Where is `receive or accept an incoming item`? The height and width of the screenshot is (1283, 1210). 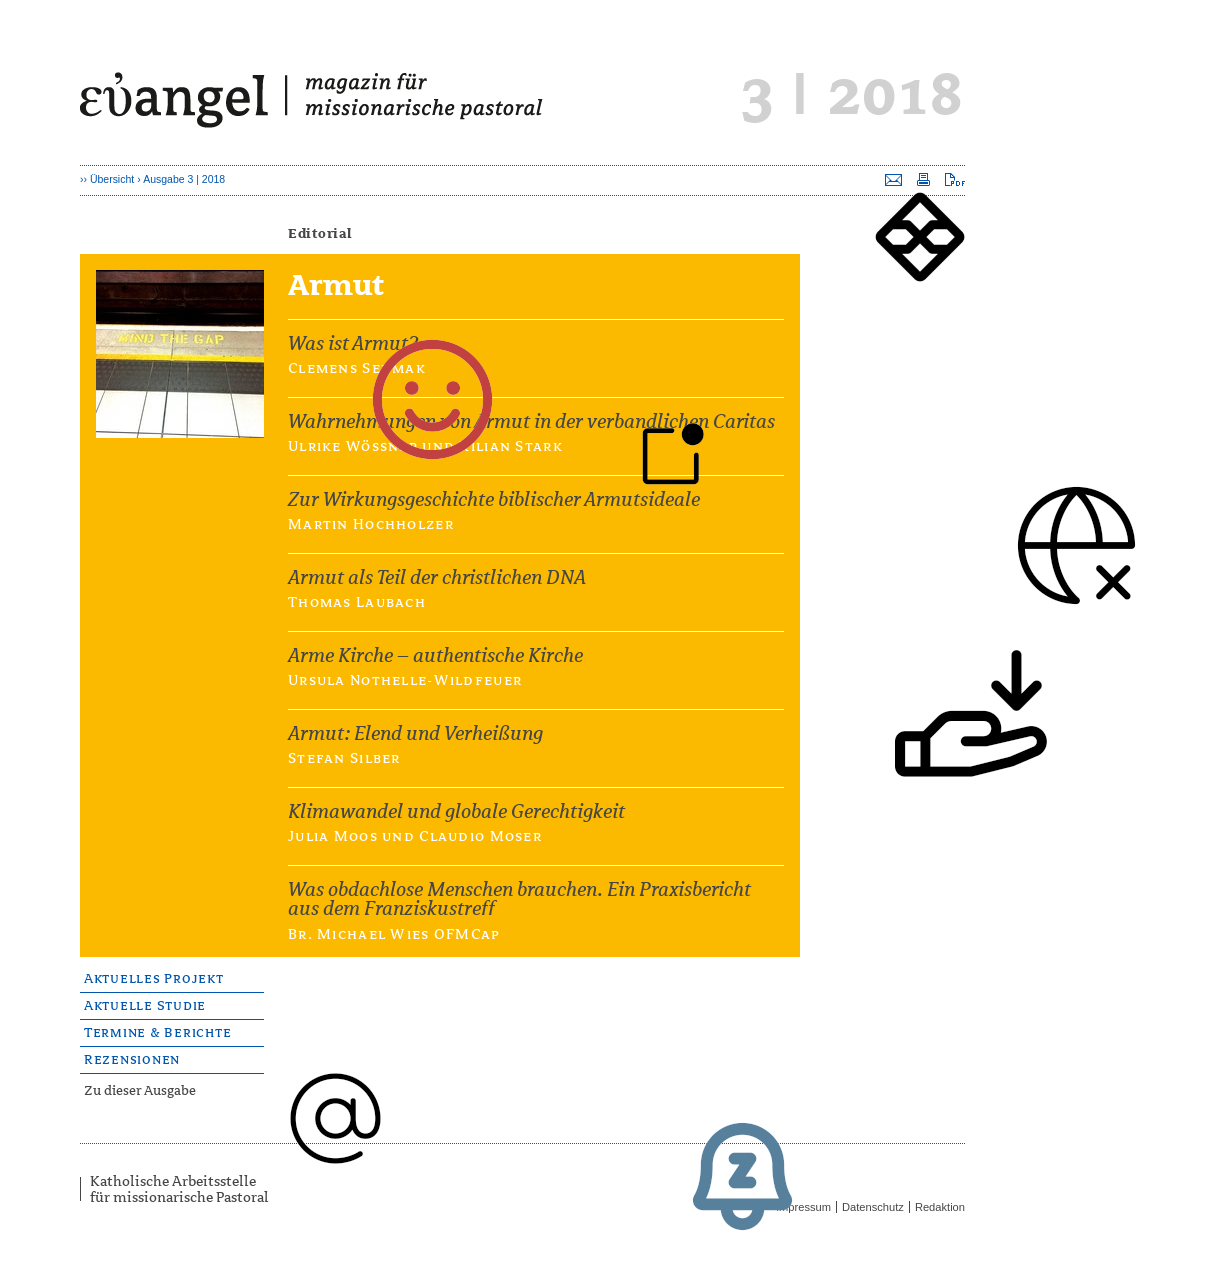
receive or accept an incoming item is located at coordinates (976, 721).